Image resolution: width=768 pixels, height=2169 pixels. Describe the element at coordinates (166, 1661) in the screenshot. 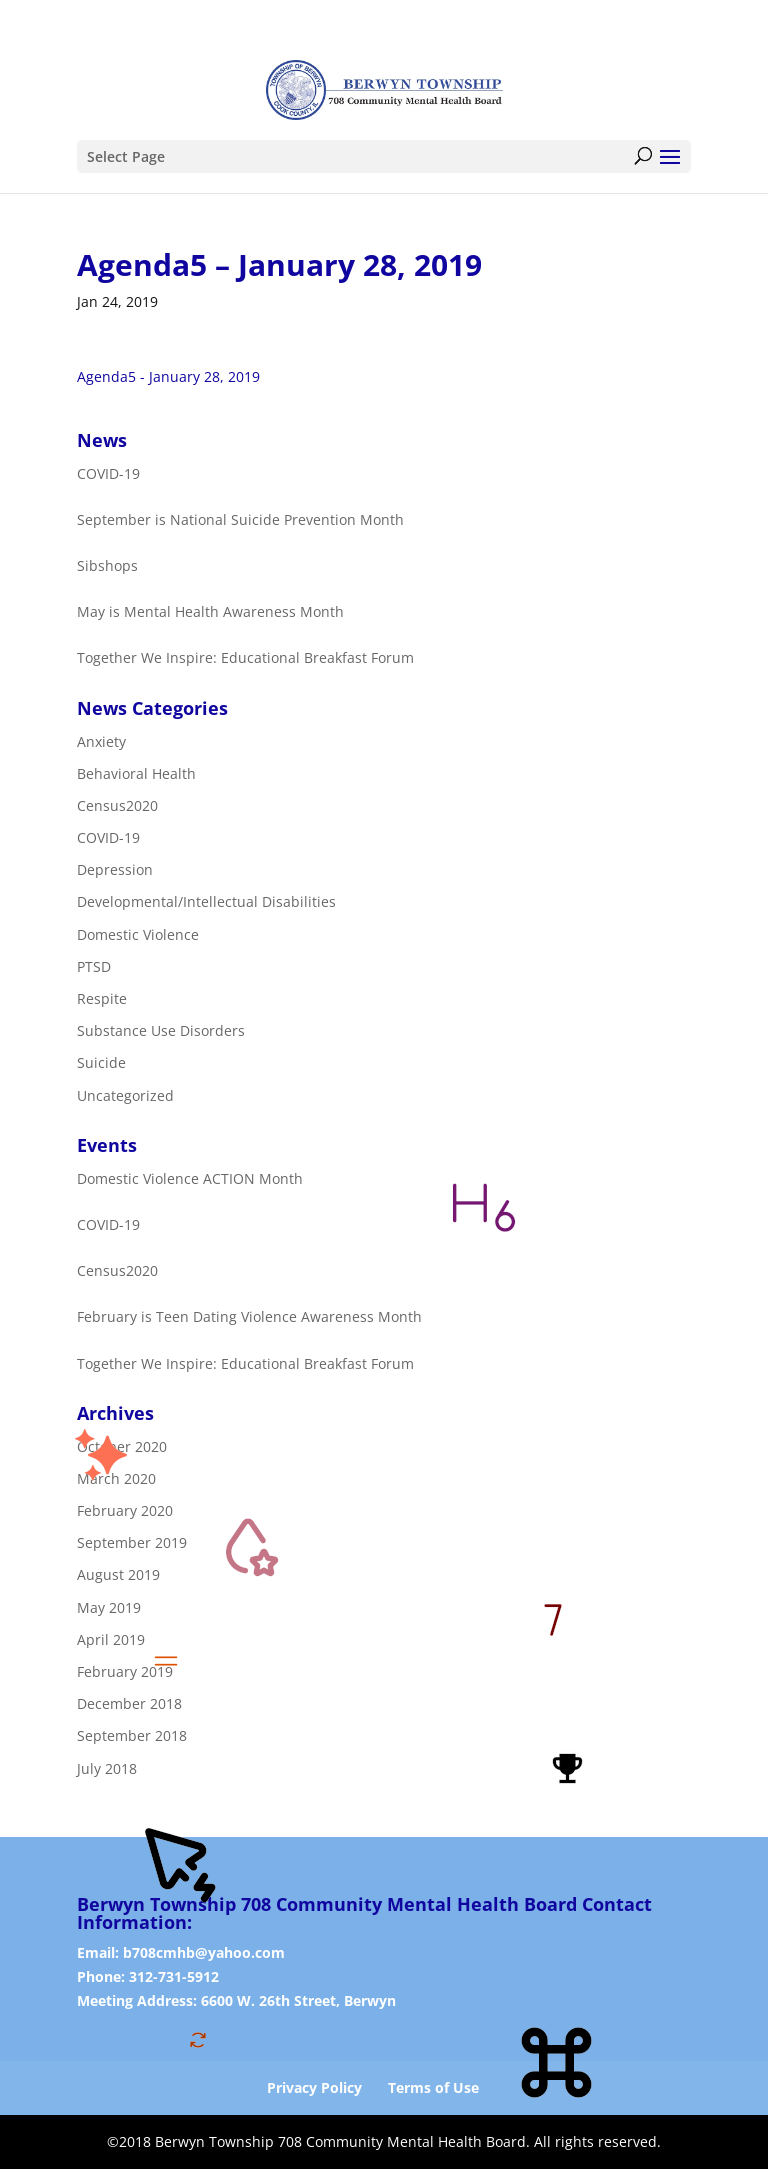

I see `indicates equal value or comparison` at that location.